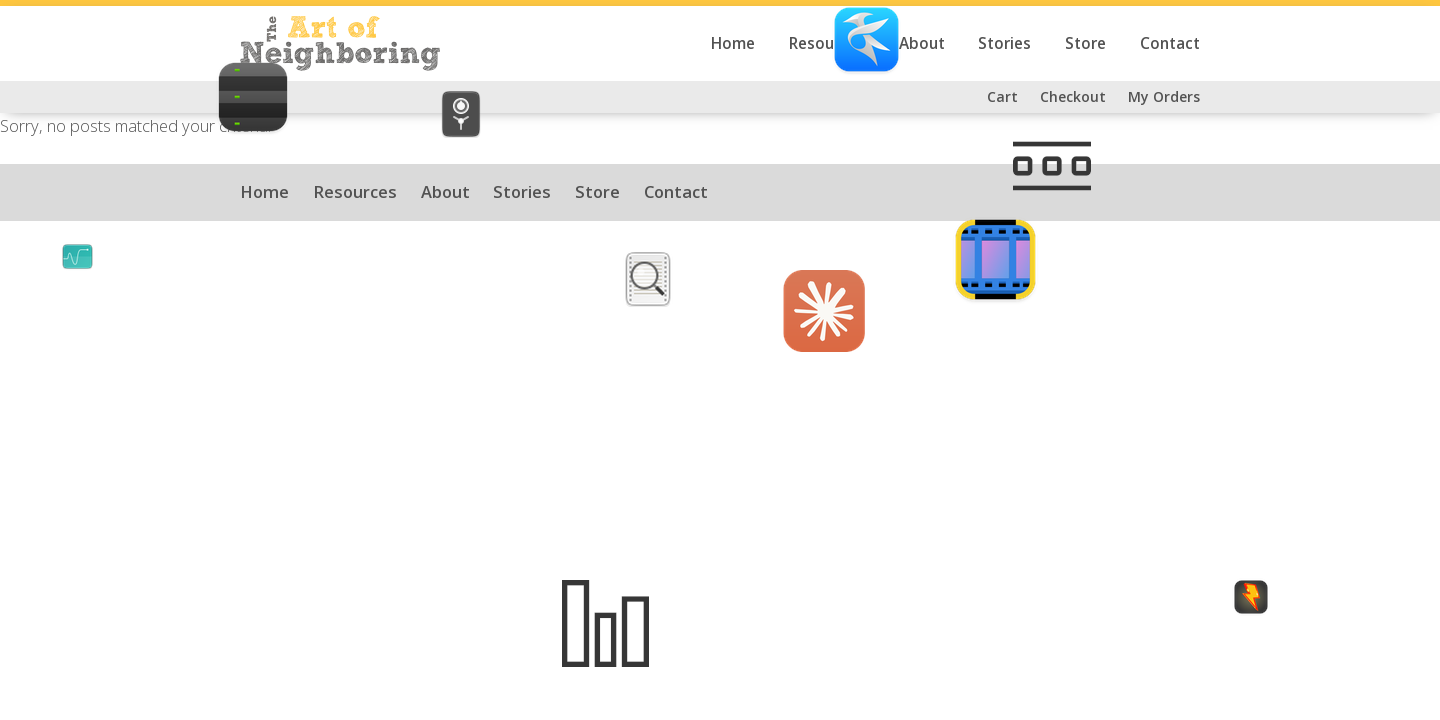 The image size is (1440, 720). I want to click on open system resource monitor, so click(77, 256).